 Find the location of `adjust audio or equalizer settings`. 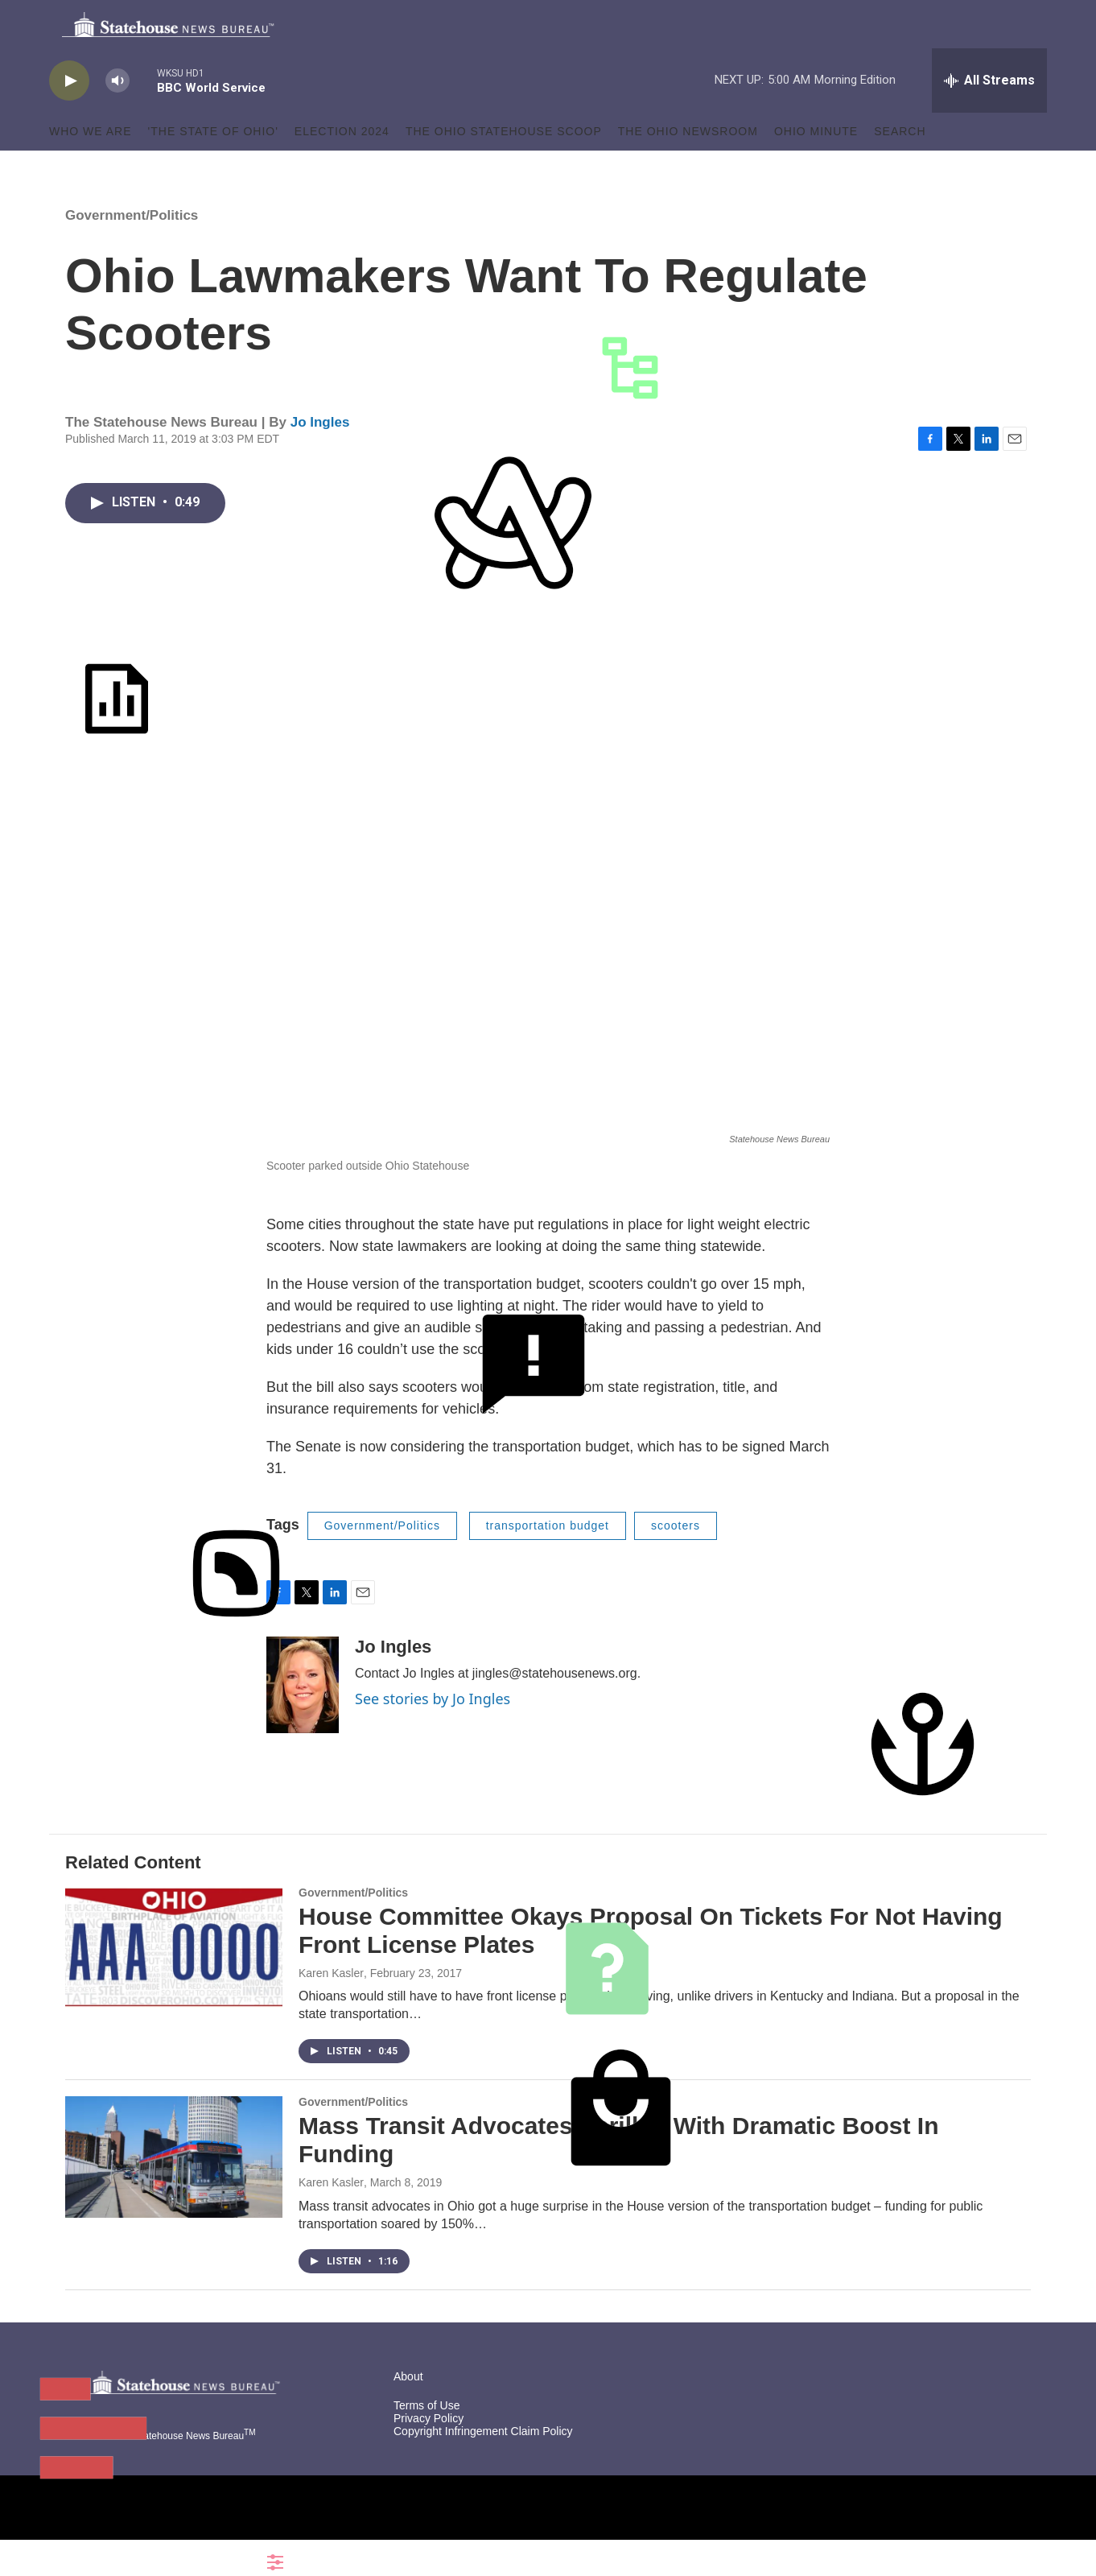

adjust audio or equalizer settings is located at coordinates (275, 2562).